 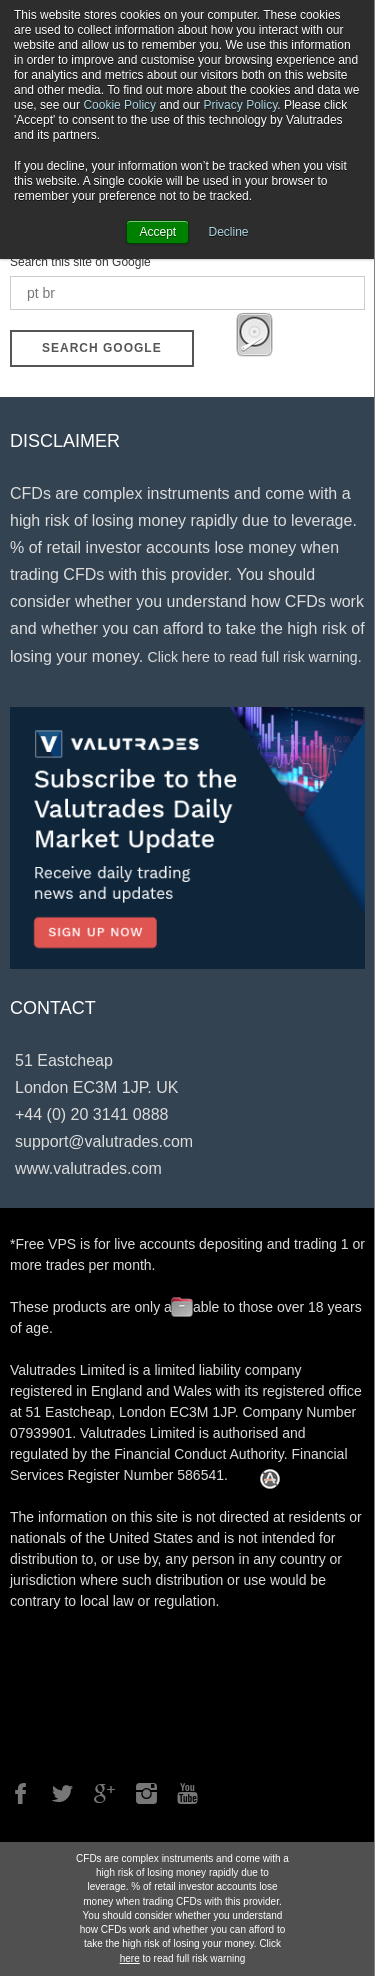 What do you see at coordinates (270, 1479) in the screenshot?
I see `check for and install system software updates` at bounding box center [270, 1479].